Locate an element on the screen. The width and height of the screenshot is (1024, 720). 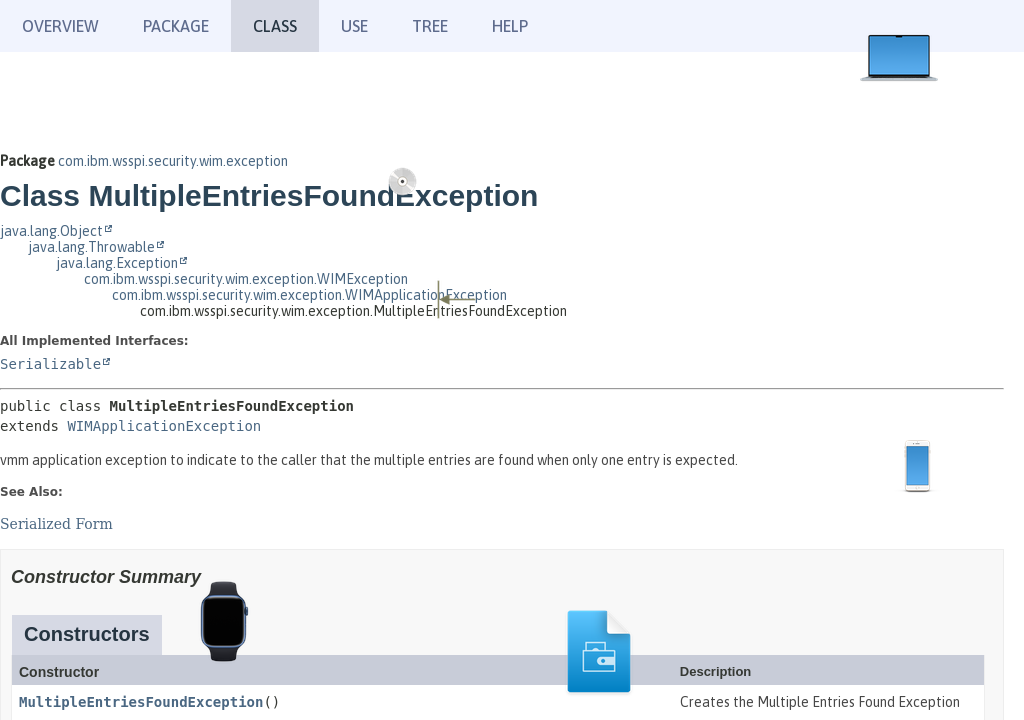
access DVD drive or optical disc contents is located at coordinates (402, 181).